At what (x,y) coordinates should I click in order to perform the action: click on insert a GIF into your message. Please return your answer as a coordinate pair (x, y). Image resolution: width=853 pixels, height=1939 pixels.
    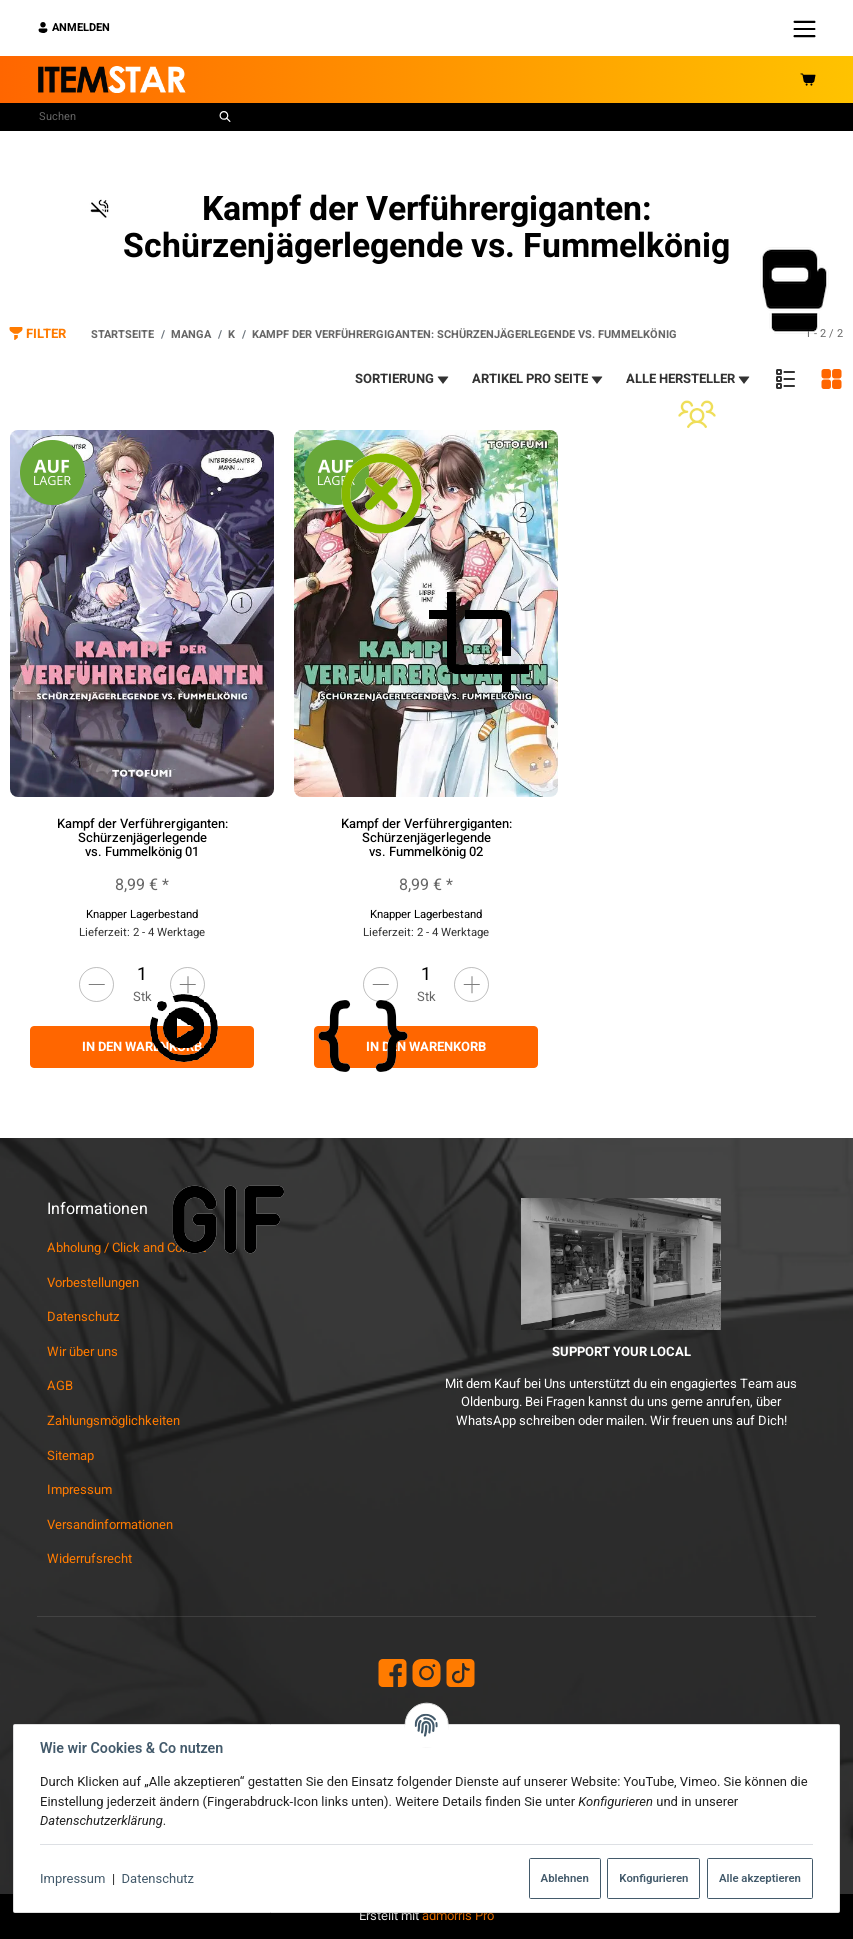
    Looking at the image, I should click on (226, 1219).